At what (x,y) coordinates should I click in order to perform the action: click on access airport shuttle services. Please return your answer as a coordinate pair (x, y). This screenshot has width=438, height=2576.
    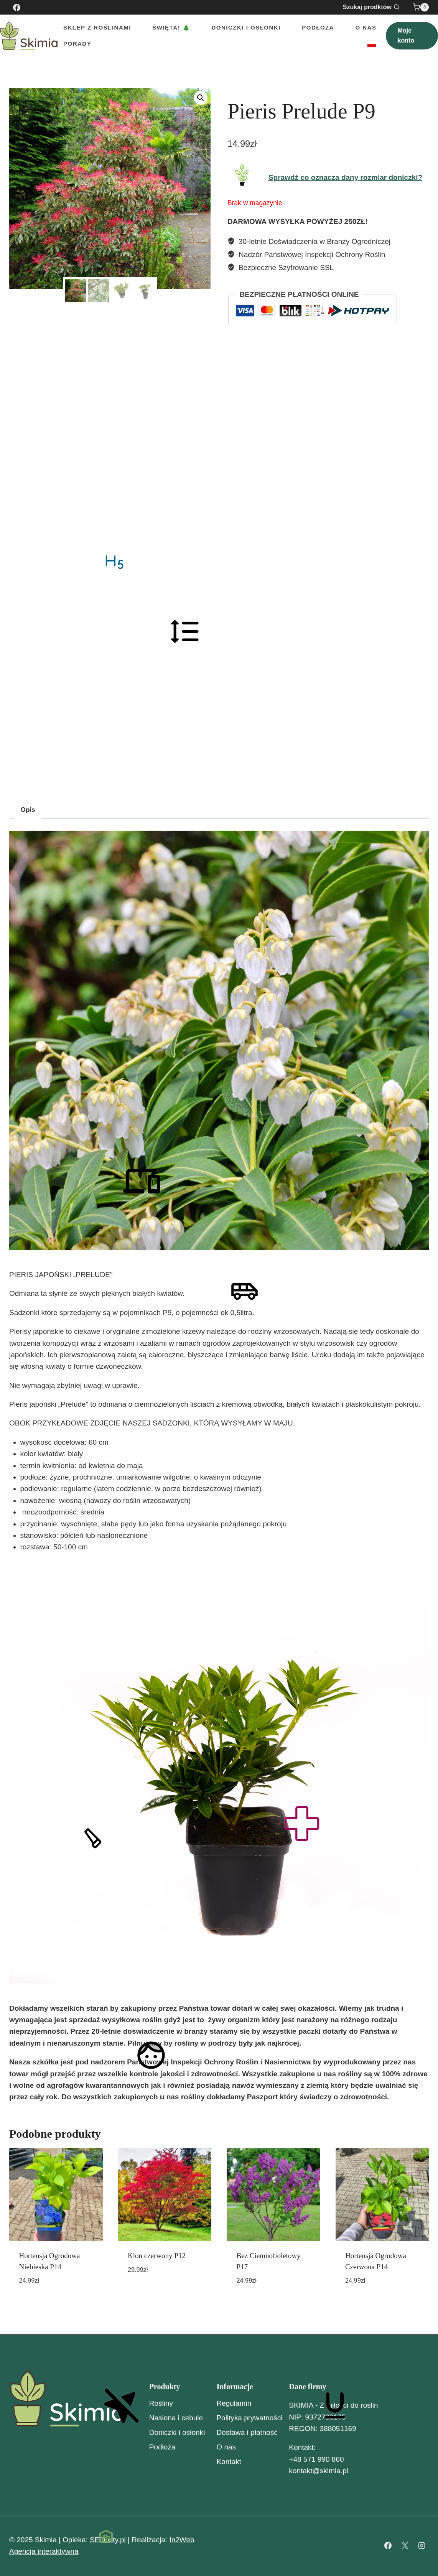
    Looking at the image, I should click on (244, 1291).